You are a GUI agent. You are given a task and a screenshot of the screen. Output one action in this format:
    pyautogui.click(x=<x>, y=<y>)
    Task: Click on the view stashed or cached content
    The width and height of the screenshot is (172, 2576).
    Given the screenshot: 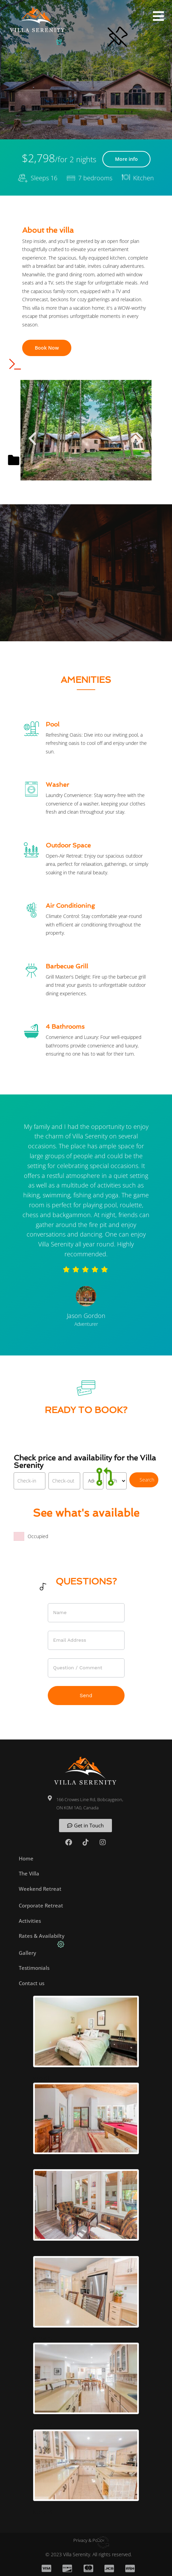 What is the action you would take?
    pyautogui.click(x=59, y=42)
    